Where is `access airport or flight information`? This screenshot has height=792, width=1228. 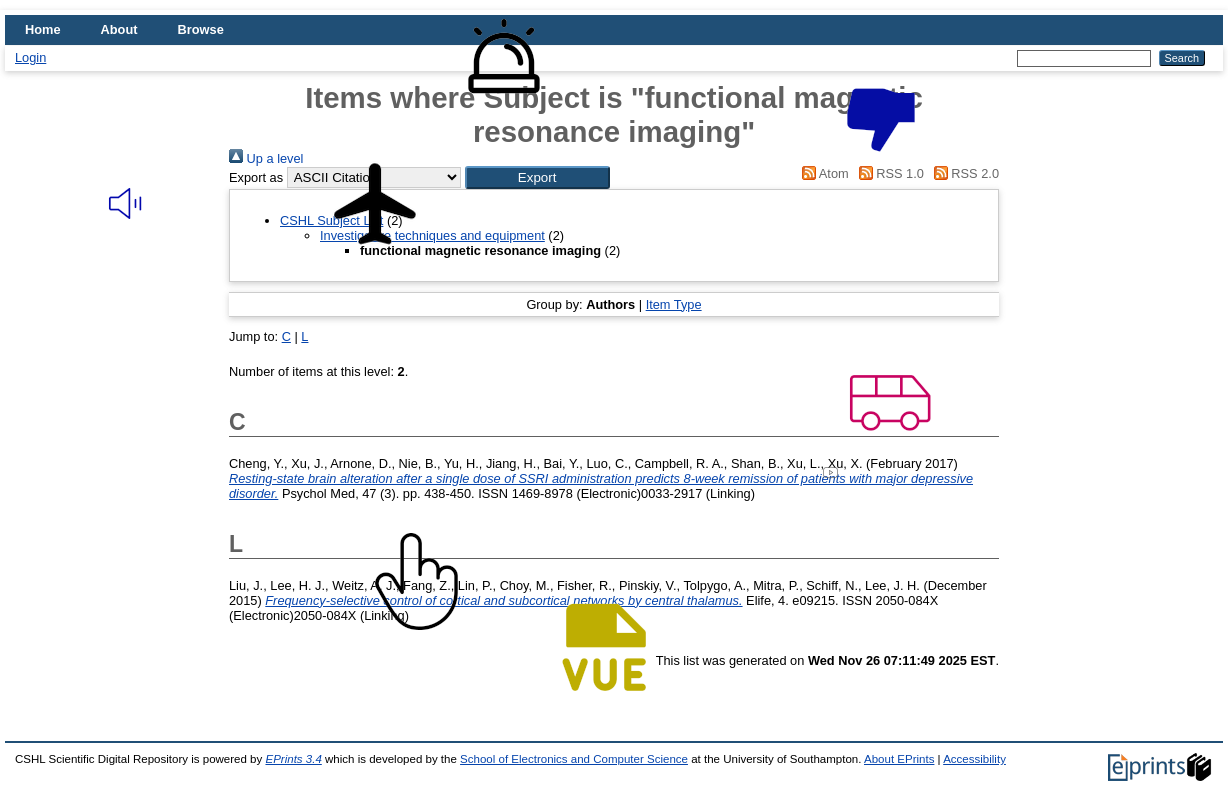 access airport or flight information is located at coordinates (375, 204).